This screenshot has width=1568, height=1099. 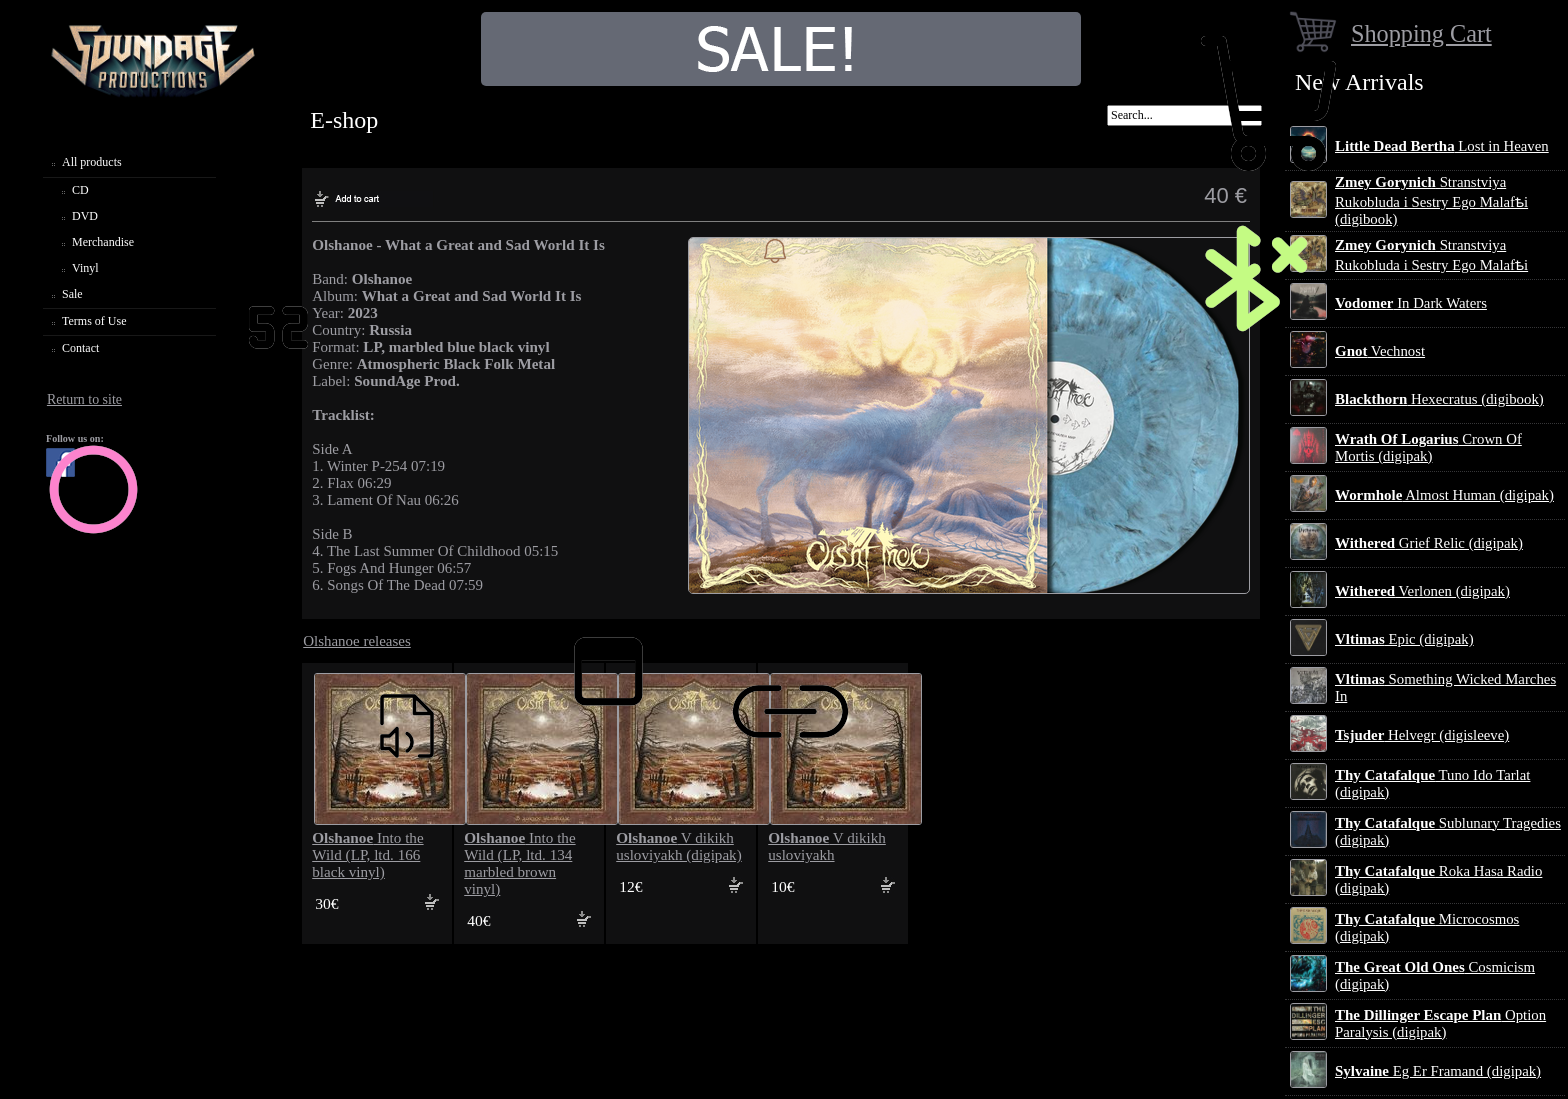 What do you see at coordinates (790, 711) in the screenshot?
I see `copy link to clipboard` at bounding box center [790, 711].